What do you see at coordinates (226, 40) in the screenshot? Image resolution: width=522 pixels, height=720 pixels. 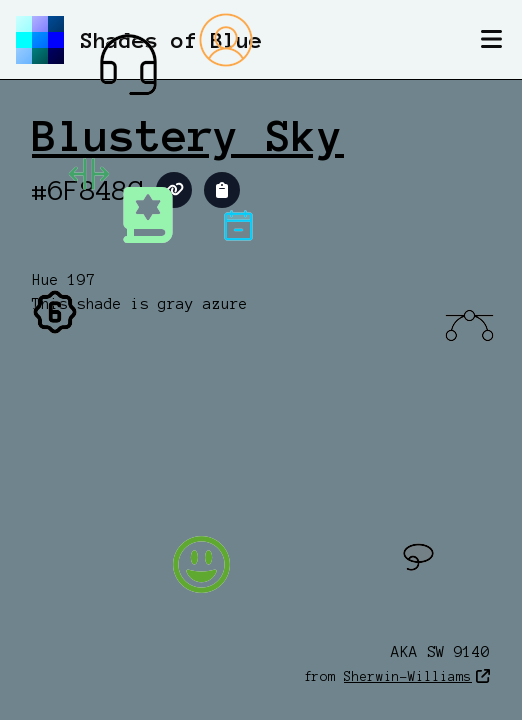 I see `view your profile` at bounding box center [226, 40].